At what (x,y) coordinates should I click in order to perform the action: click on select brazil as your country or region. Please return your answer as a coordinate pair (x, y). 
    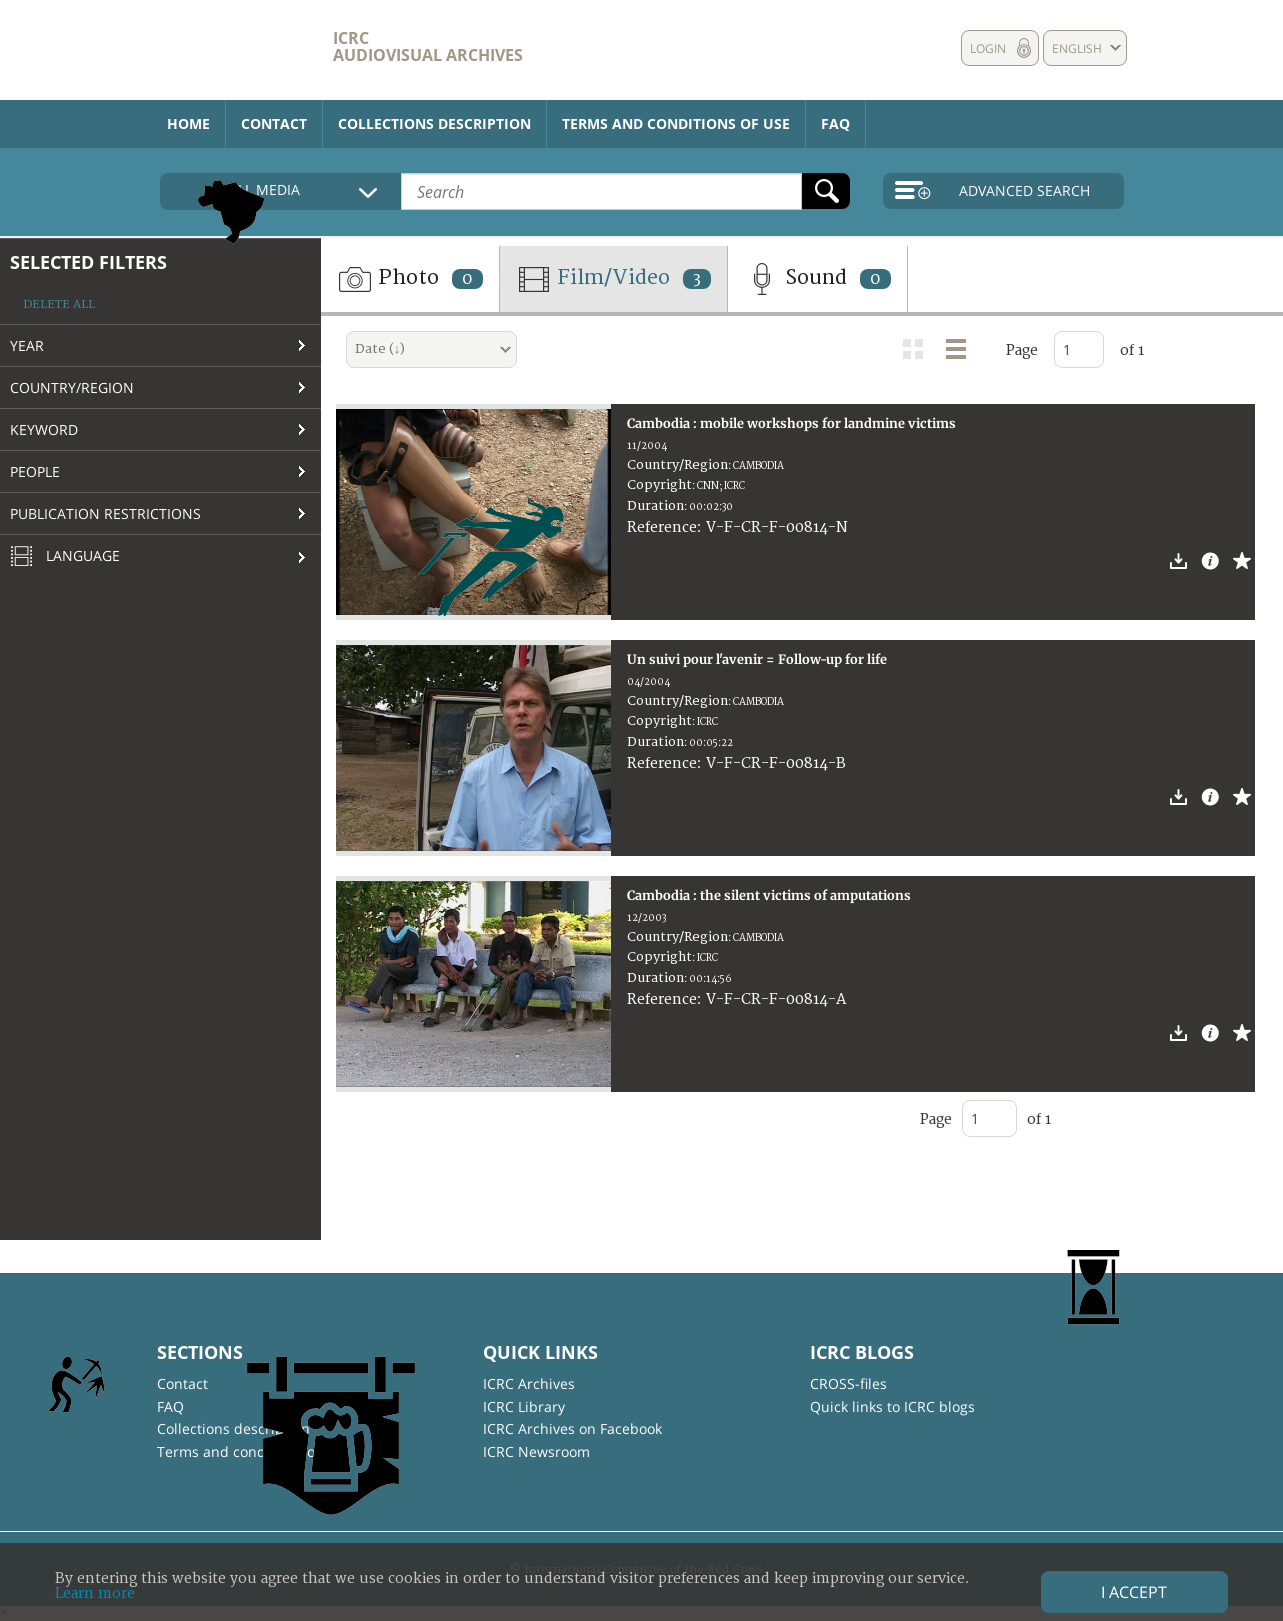
    Looking at the image, I should click on (231, 212).